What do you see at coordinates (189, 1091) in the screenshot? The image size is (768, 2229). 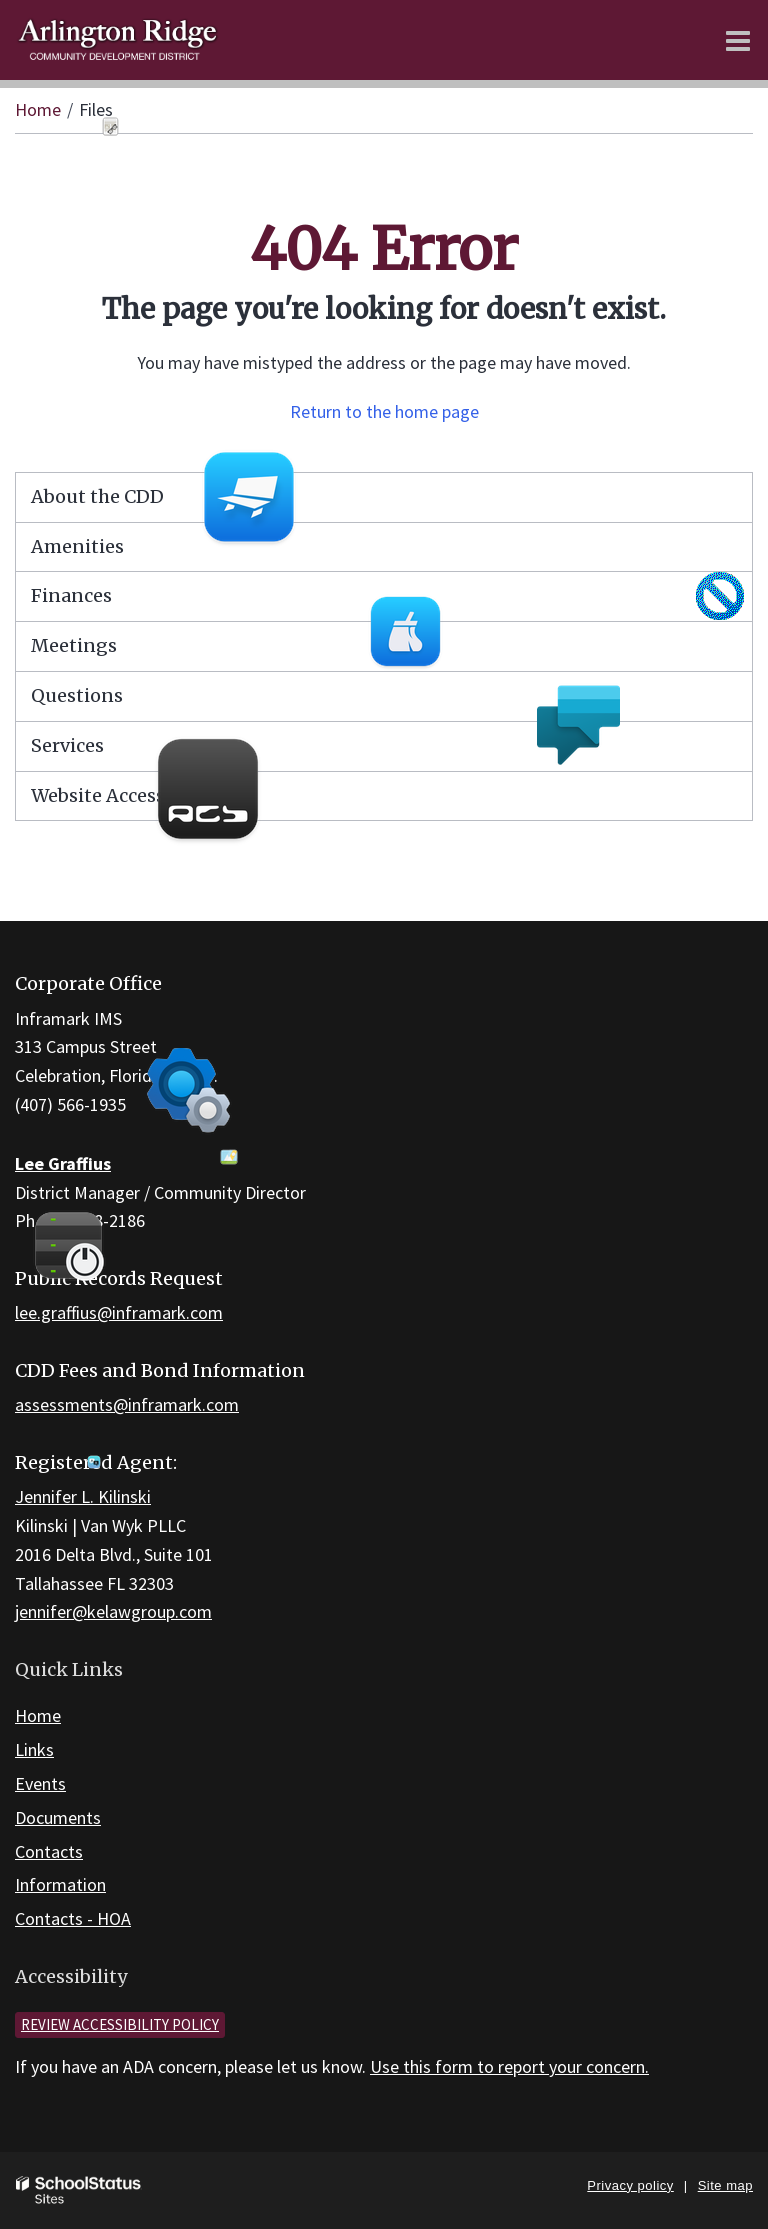 I see `open system settings` at bounding box center [189, 1091].